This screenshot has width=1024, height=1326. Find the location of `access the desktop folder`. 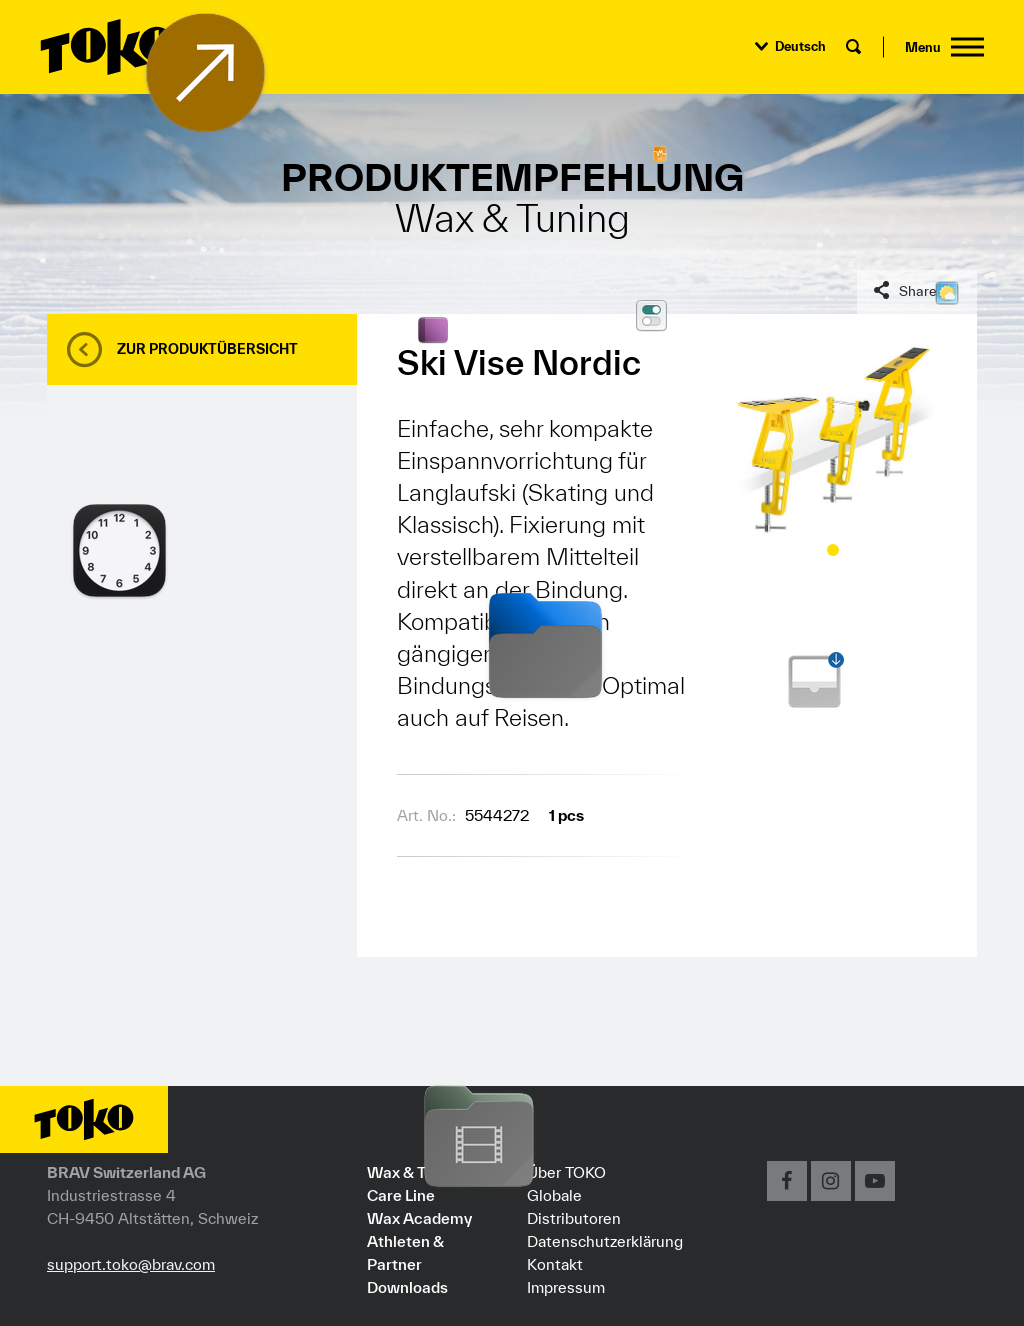

access the desktop folder is located at coordinates (433, 329).